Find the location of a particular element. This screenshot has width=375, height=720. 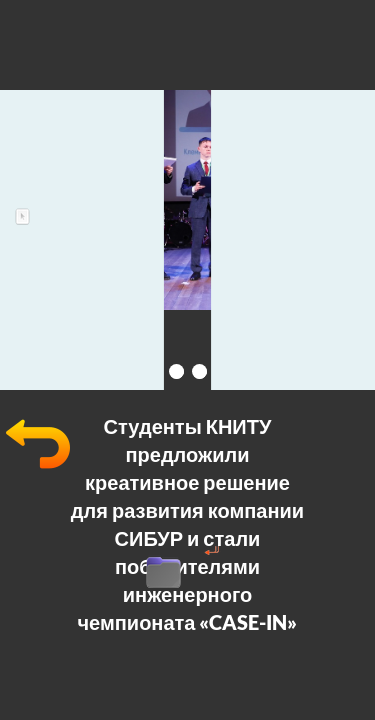

open folder to view contents is located at coordinates (163, 572).